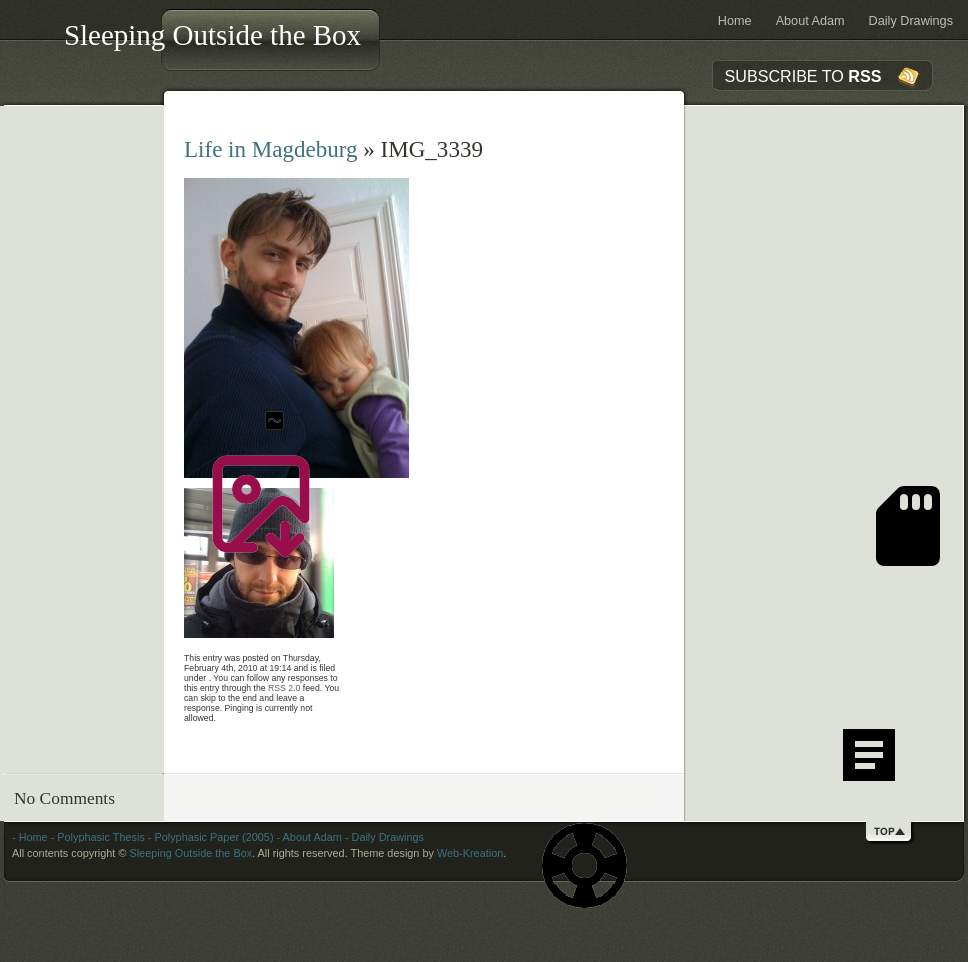  I want to click on access help and support options, so click(584, 865).